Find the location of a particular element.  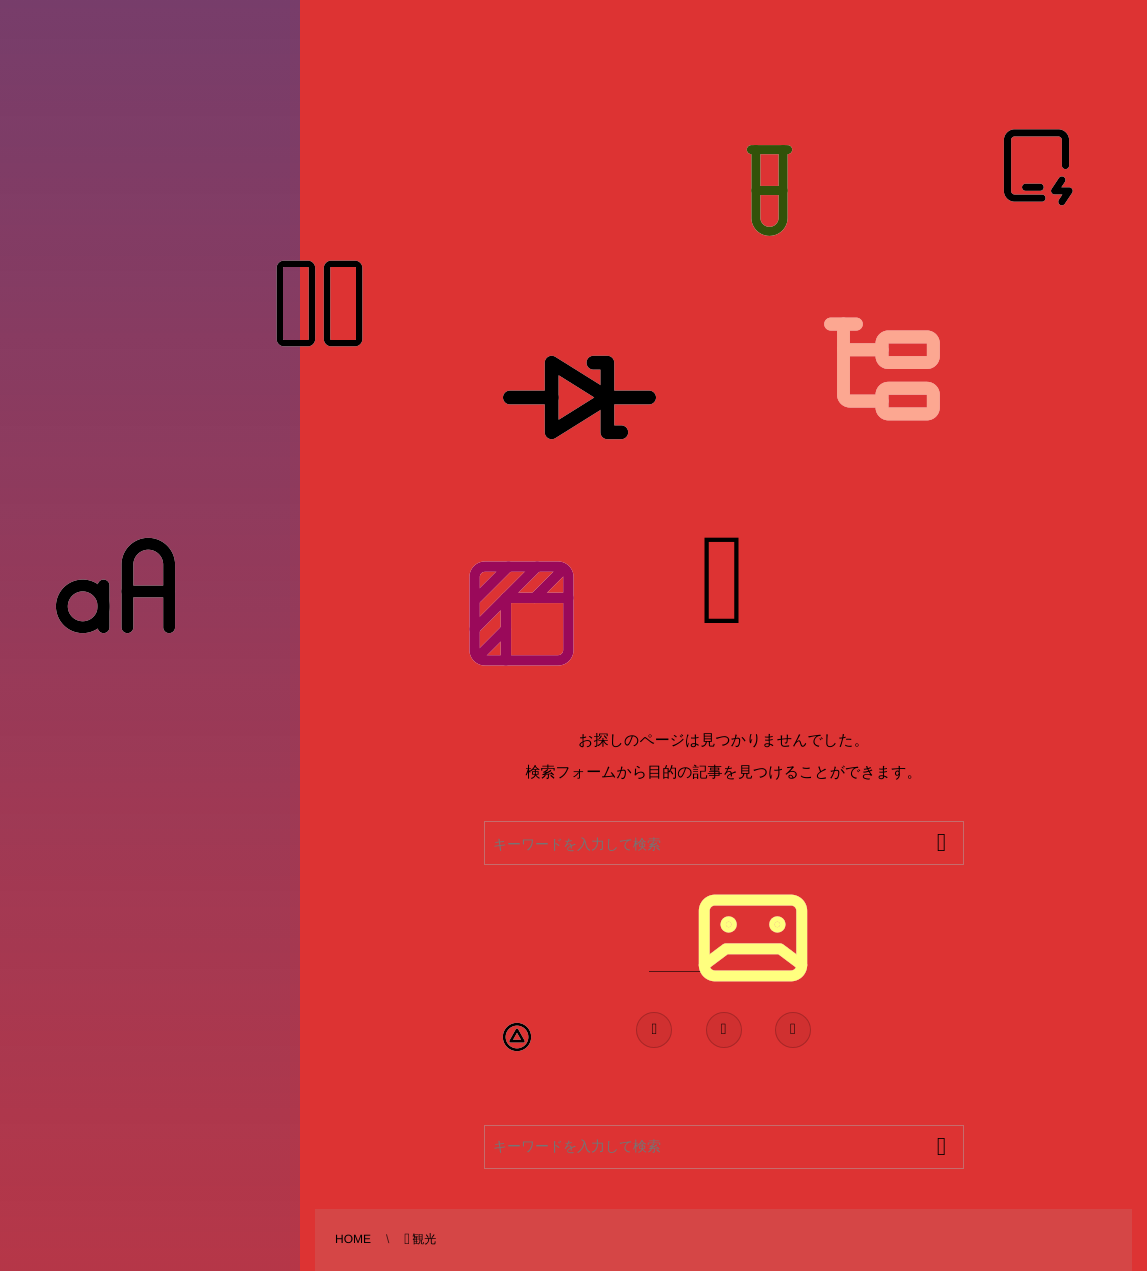

freeze row and column headers in a spreadsheet is located at coordinates (521, 613).